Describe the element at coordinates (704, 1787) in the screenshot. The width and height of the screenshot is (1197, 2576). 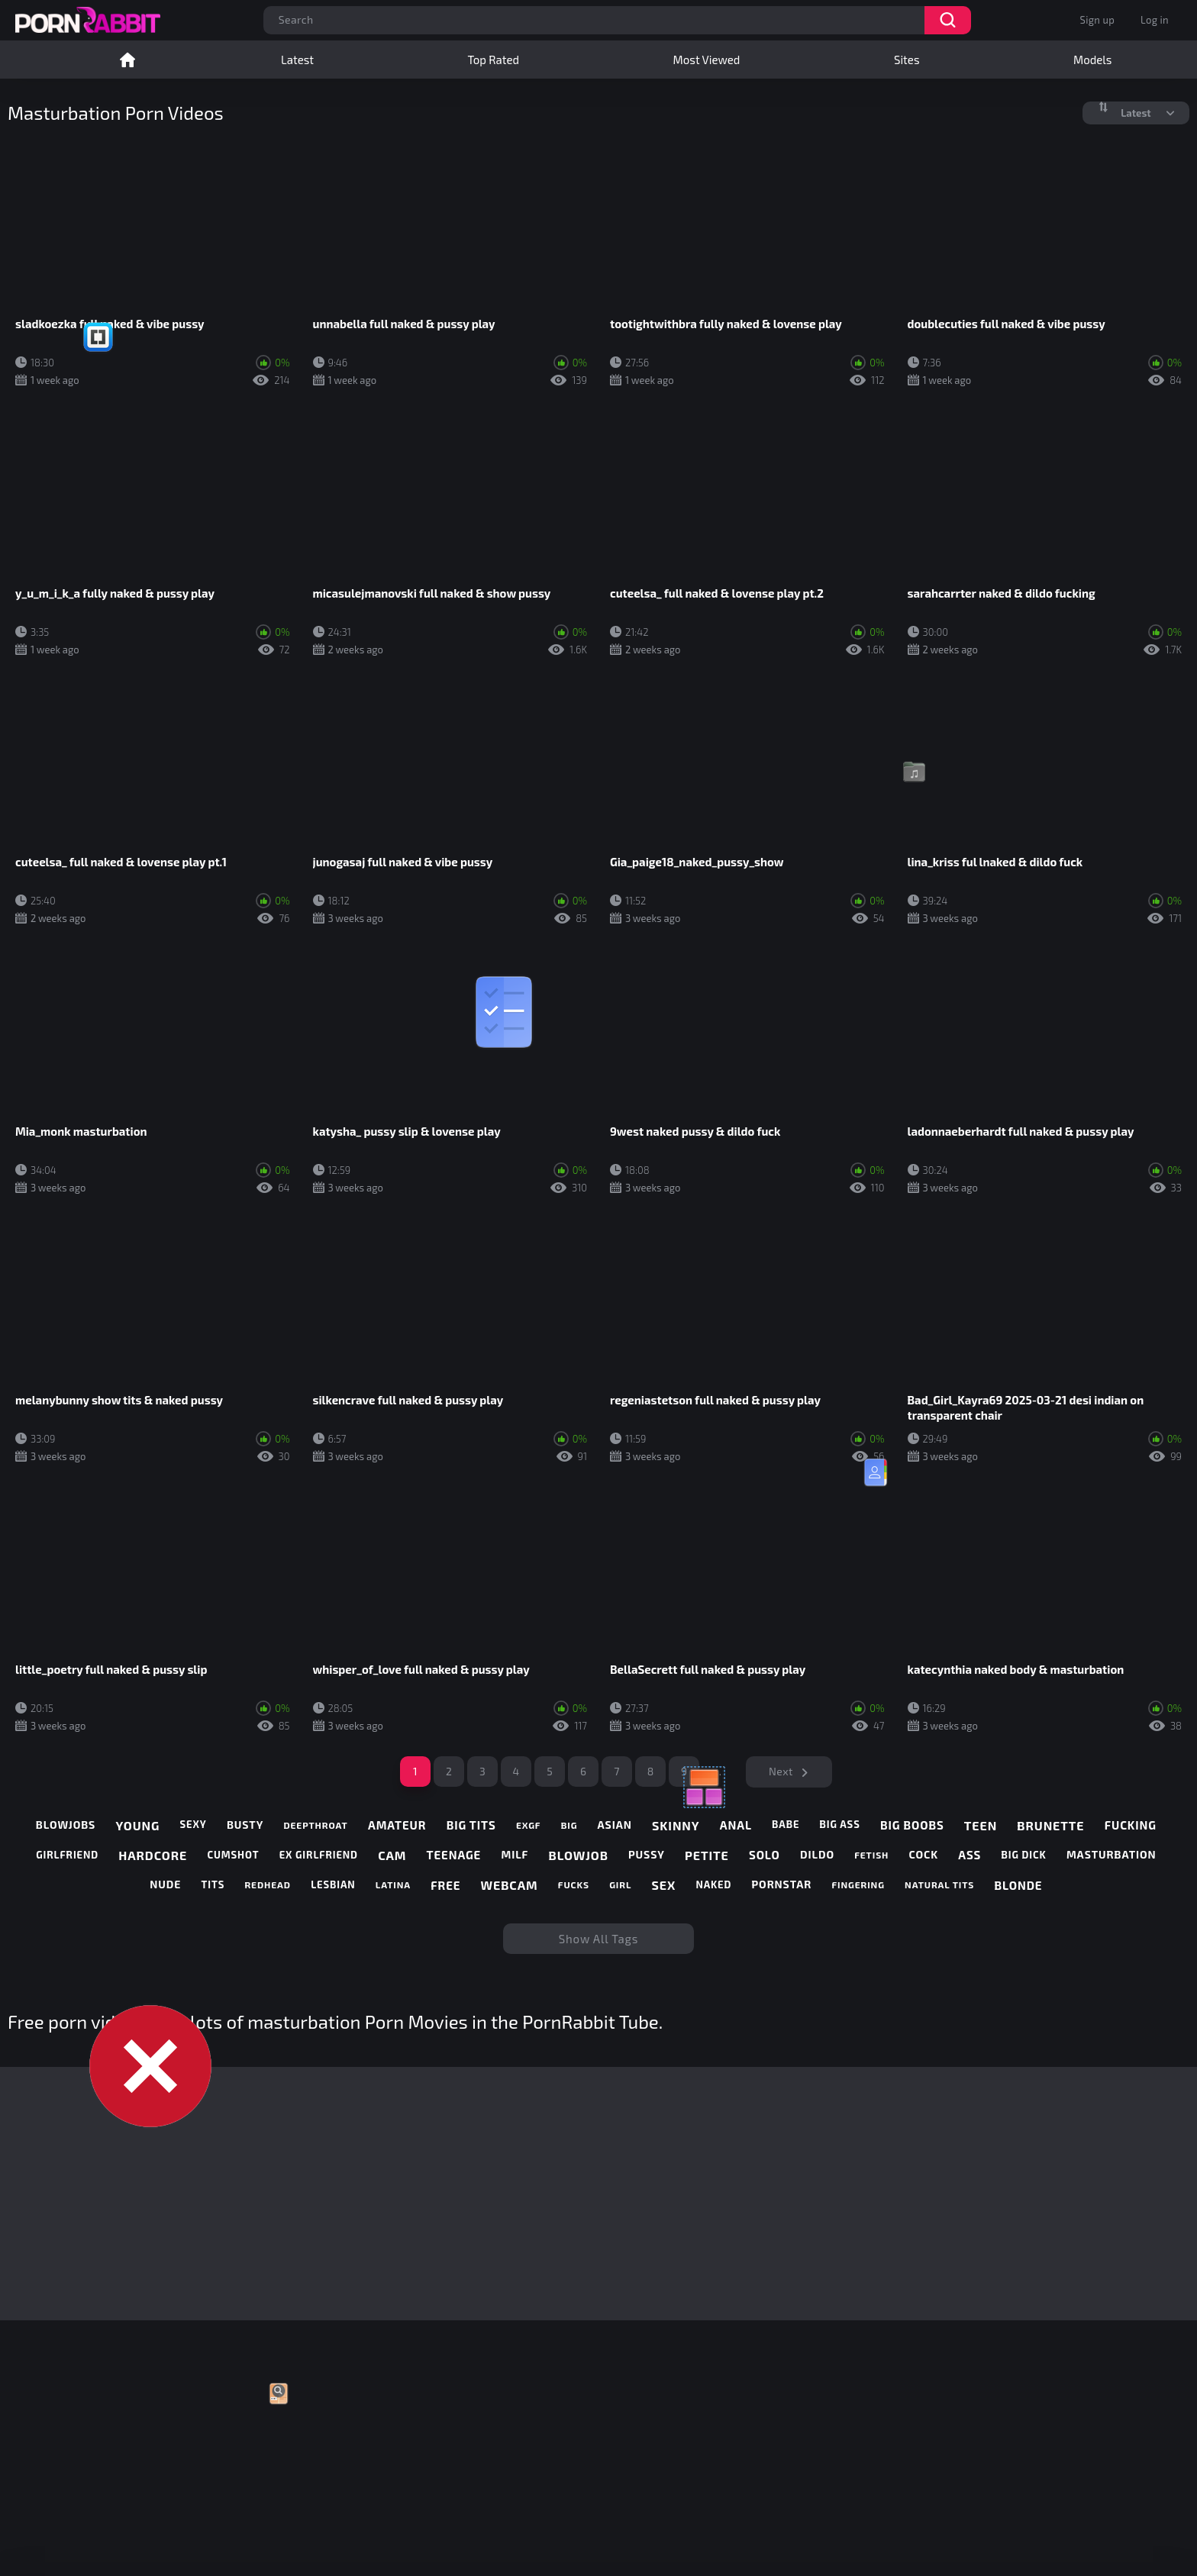
I see `select all items in the current view` at that location.